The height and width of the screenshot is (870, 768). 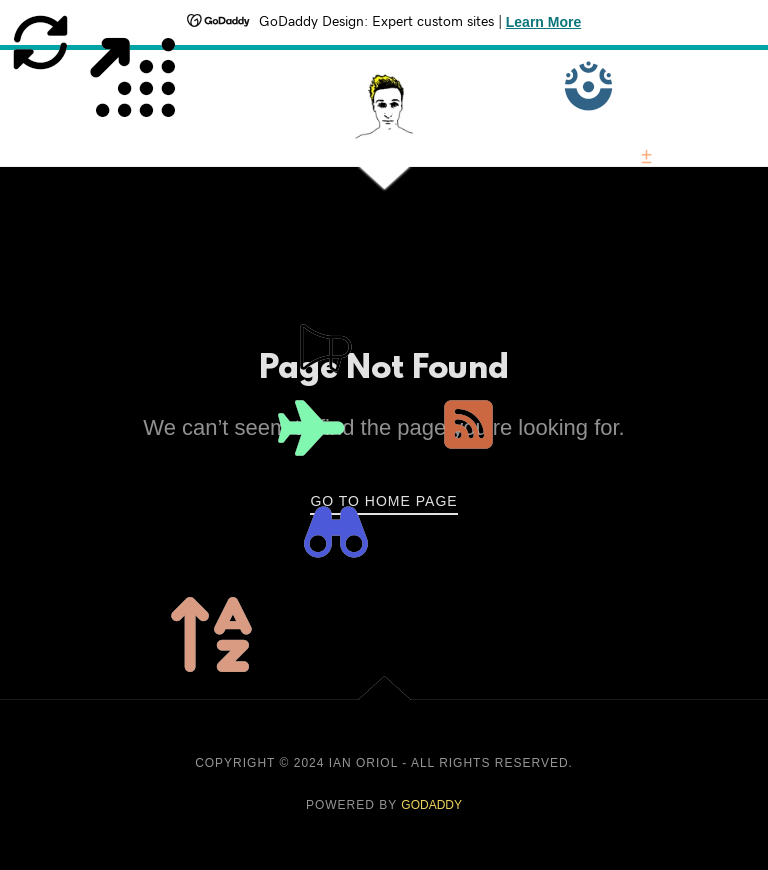 I want to click on enable airplane mode, so click(x=311, y=428).